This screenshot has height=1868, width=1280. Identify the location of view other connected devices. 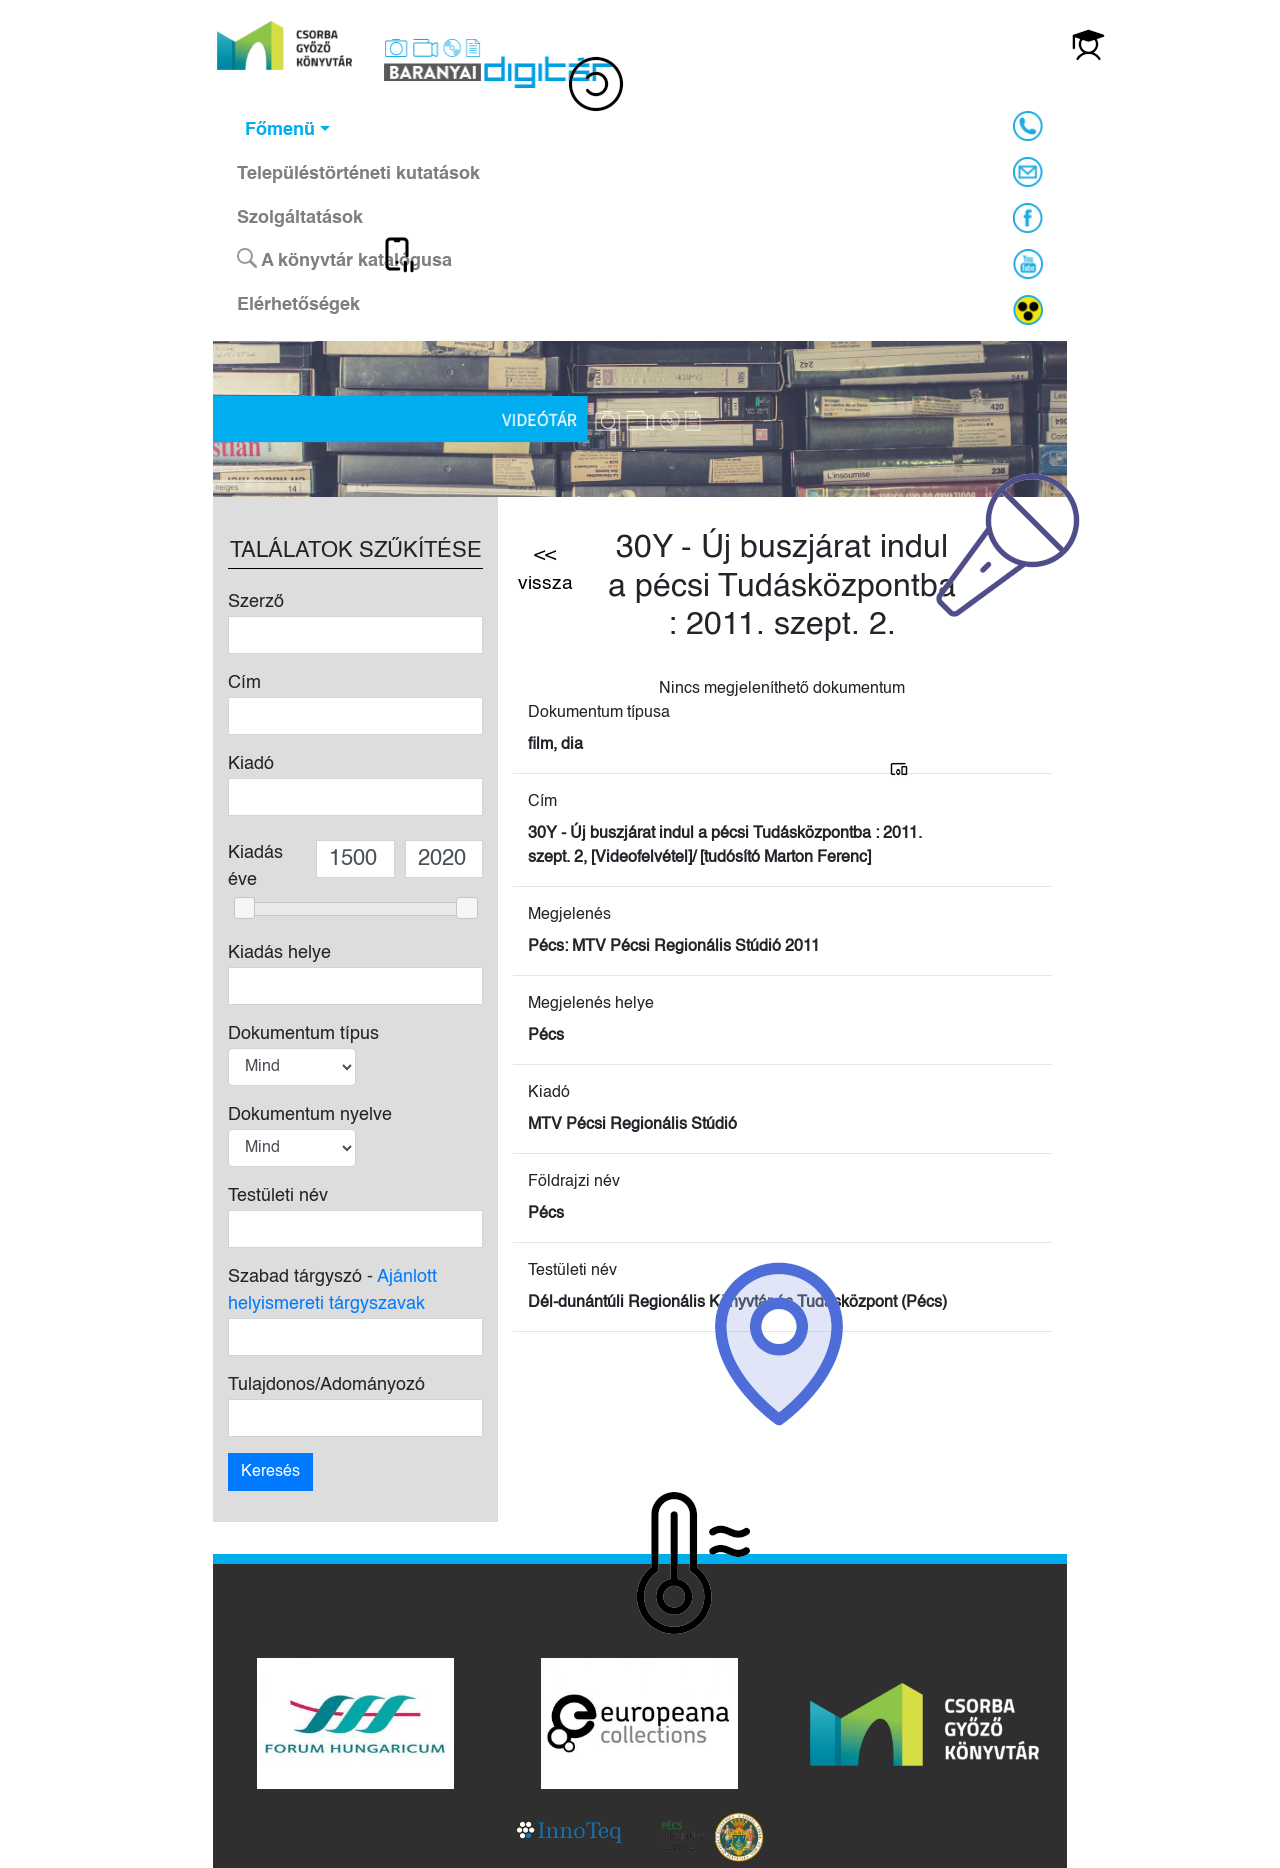
(899, 769).